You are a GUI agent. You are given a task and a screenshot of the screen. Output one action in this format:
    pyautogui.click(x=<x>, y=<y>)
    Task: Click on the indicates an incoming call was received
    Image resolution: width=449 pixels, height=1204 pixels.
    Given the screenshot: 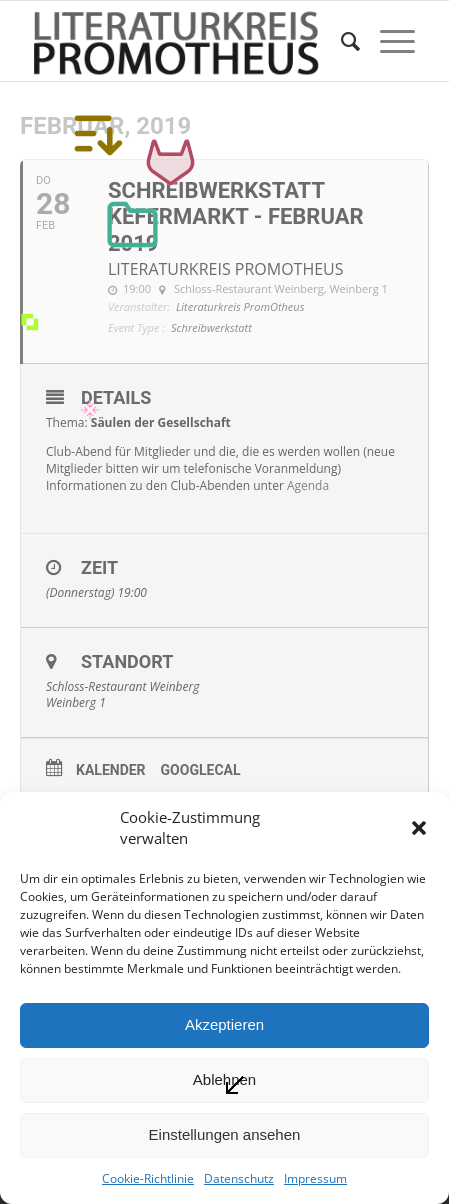 What is the action you would take?
    pyautogui.click(x=234, y=1085)
    